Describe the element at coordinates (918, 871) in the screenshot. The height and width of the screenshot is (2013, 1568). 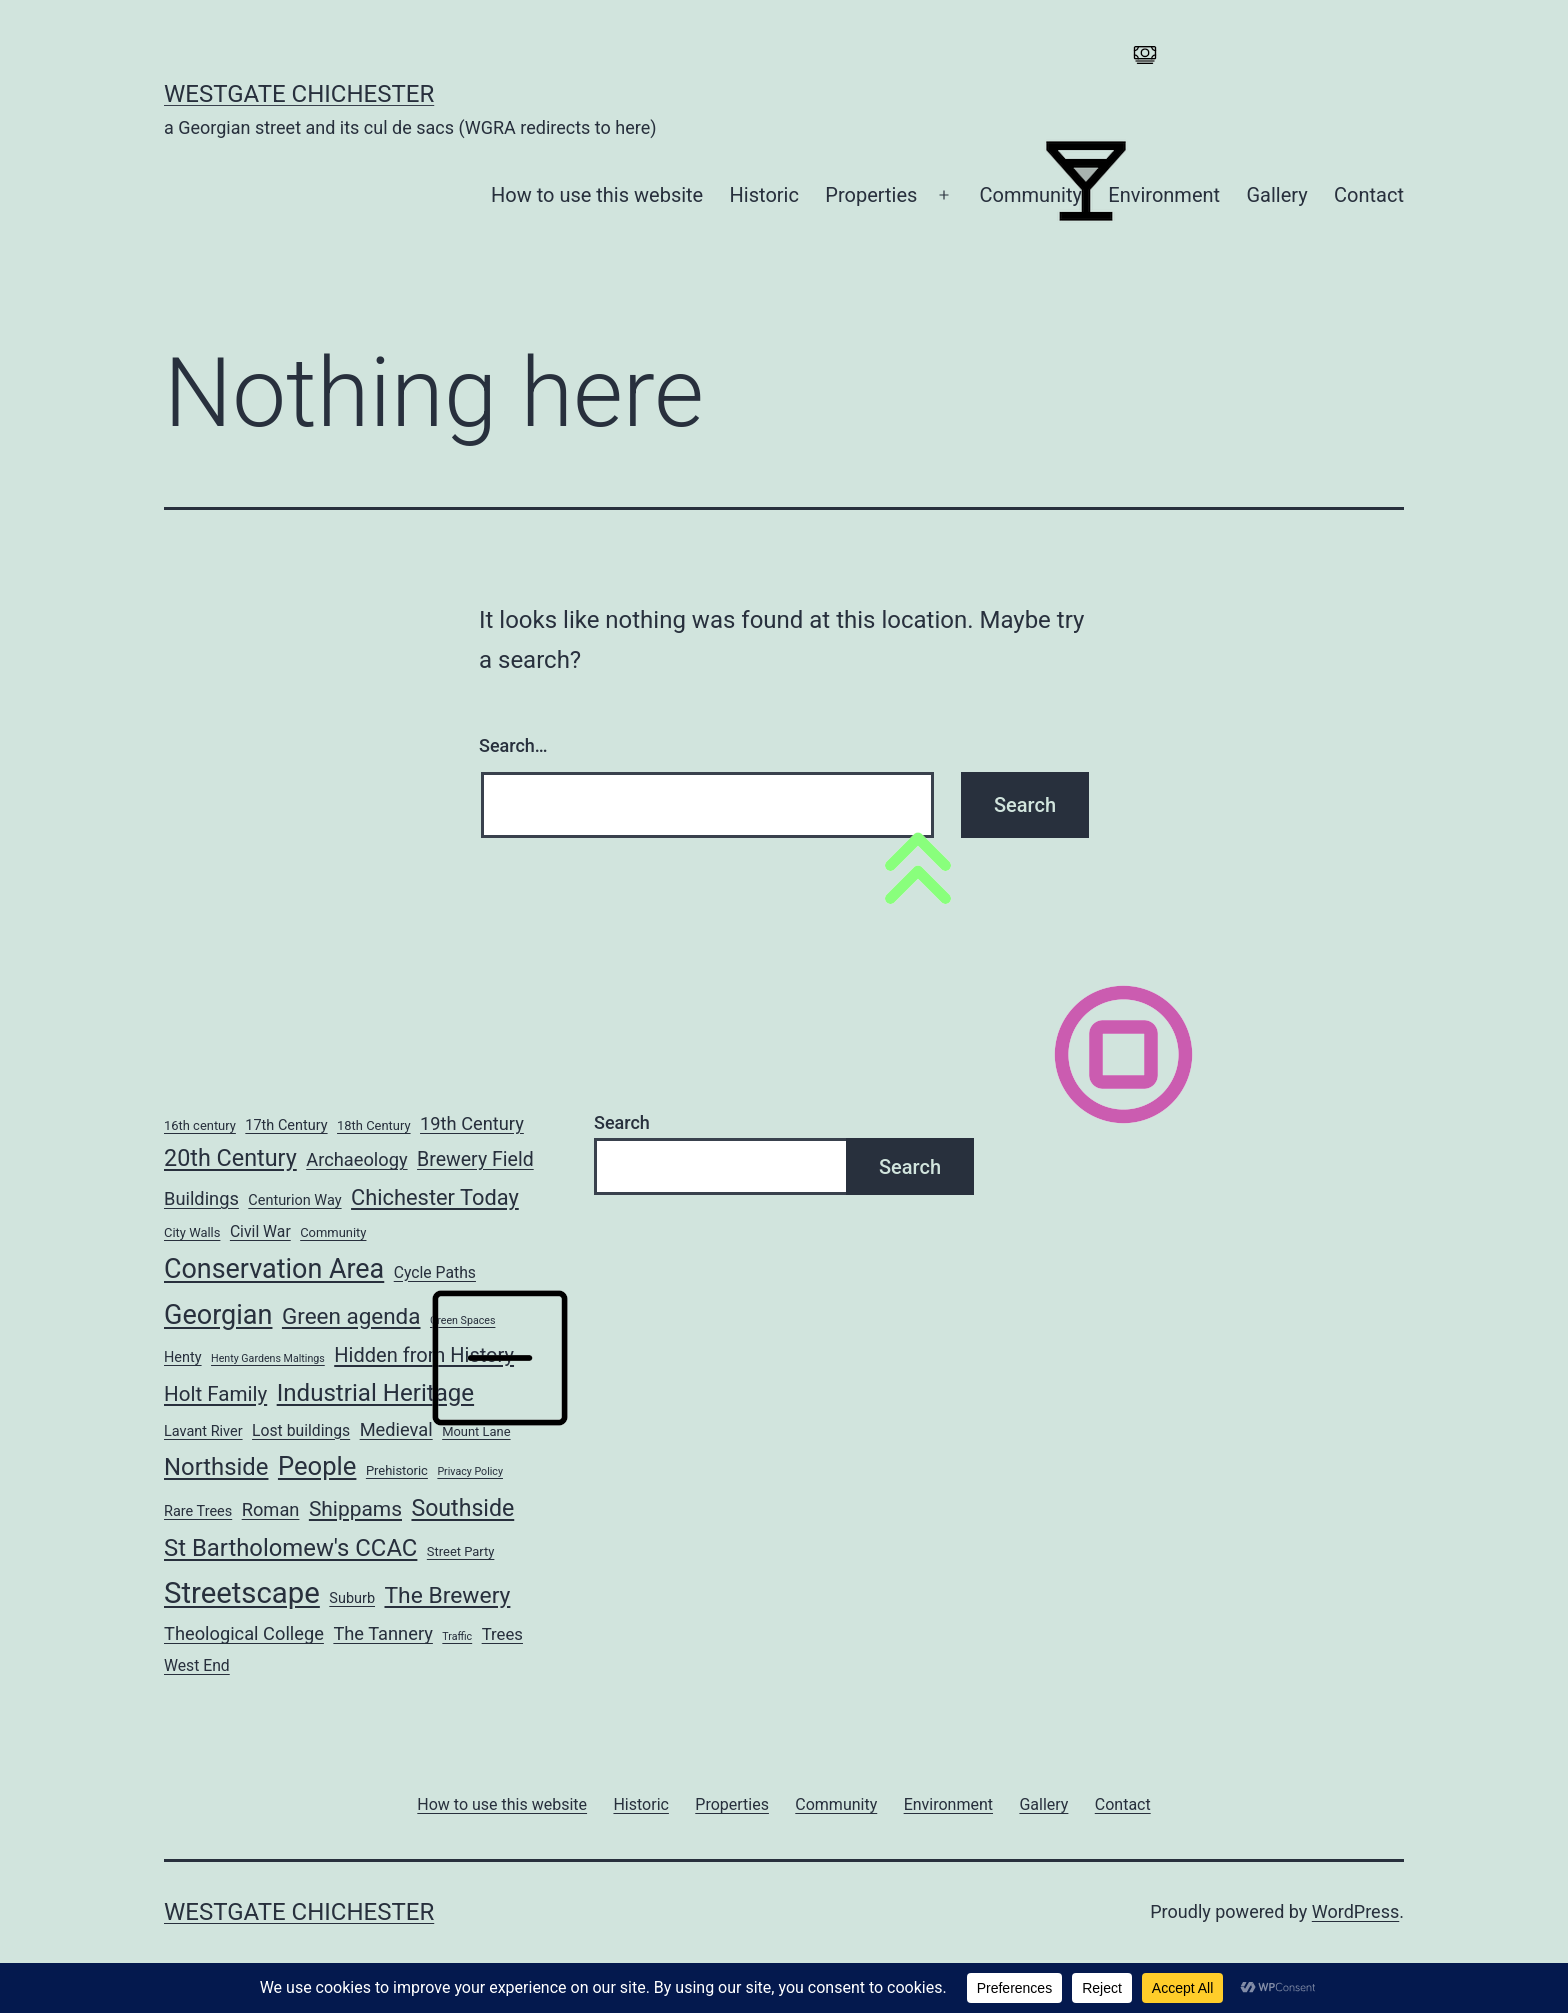
I see `scroll to top of page` at that location.